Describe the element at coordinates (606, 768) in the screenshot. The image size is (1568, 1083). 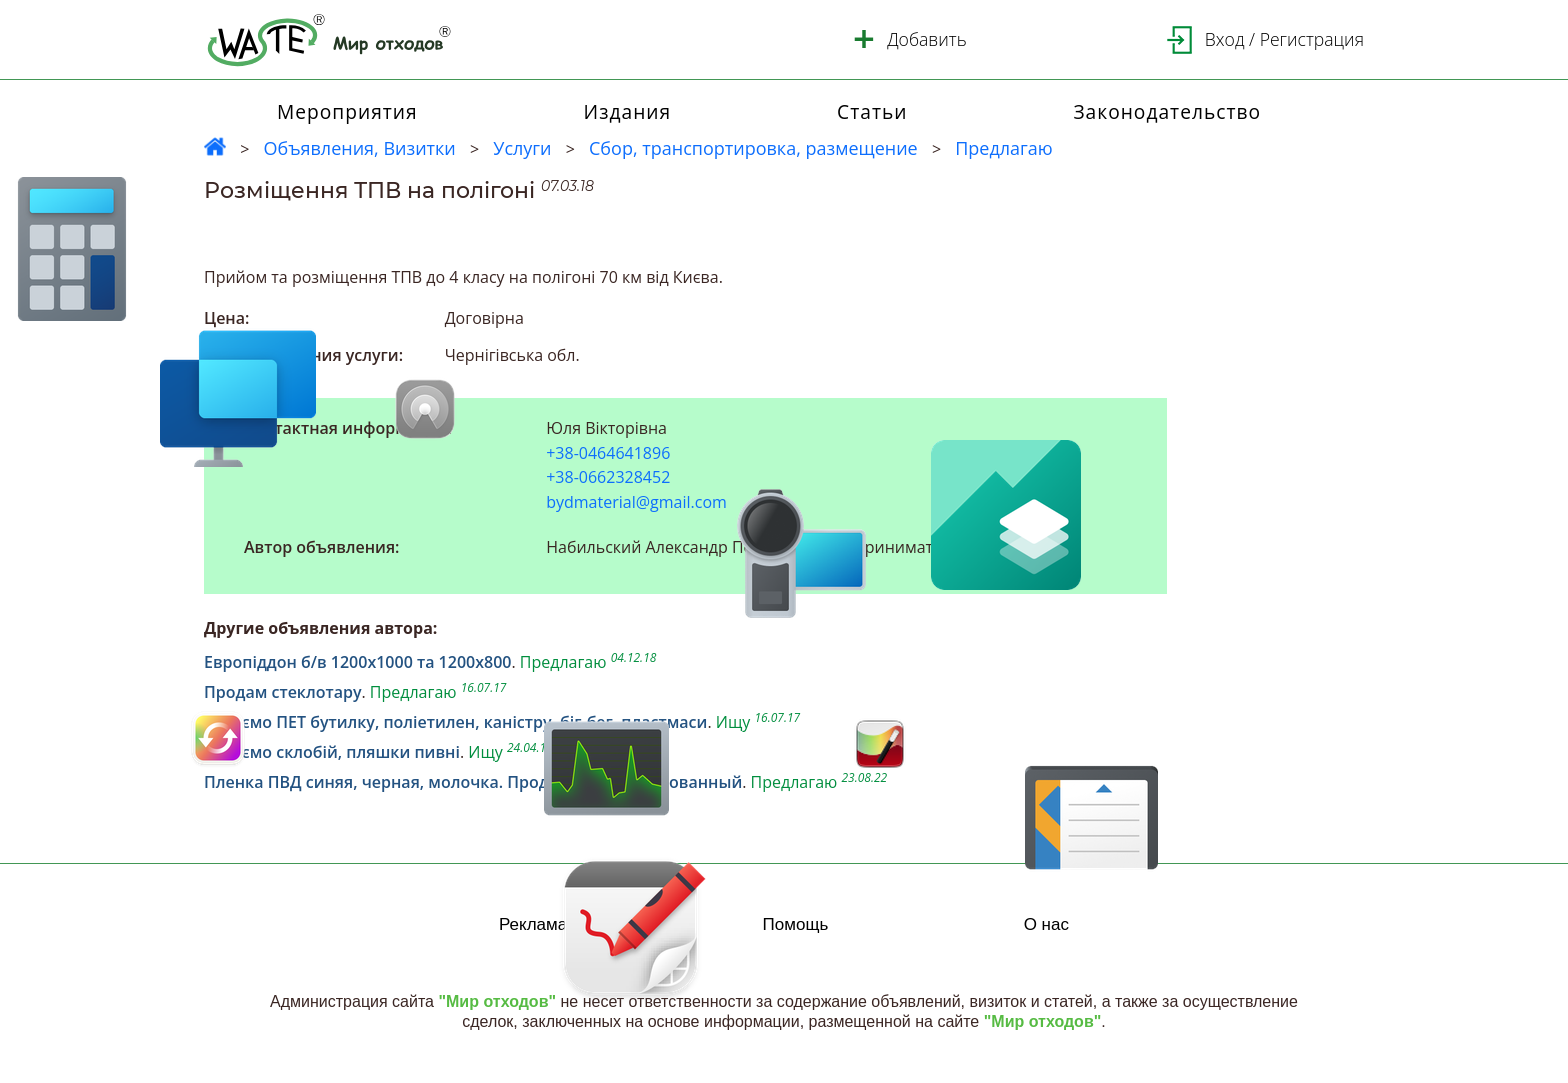
I see `open task manager to view system performance` at that location.